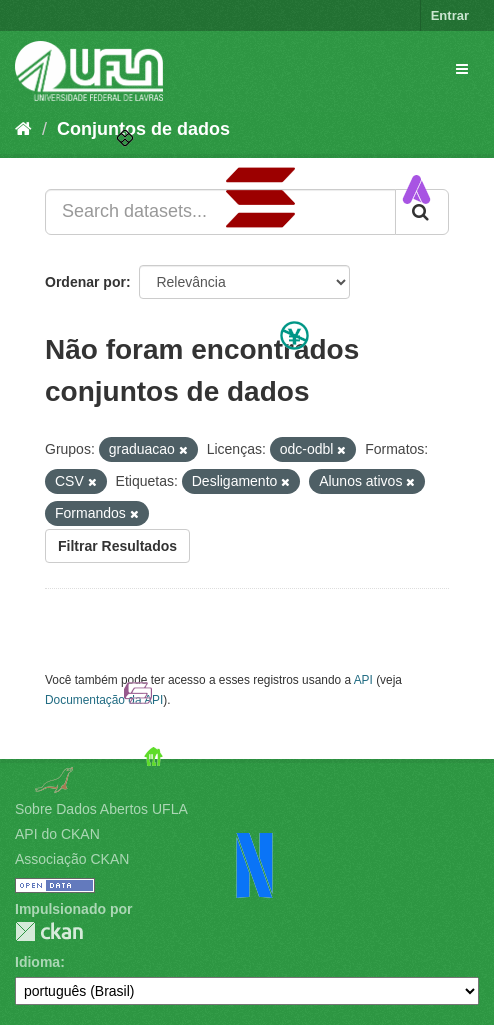  What do you see at coordinates (138, 693) in the screenshot?
I see `SST framework logo` at bounding box center [138, 693].